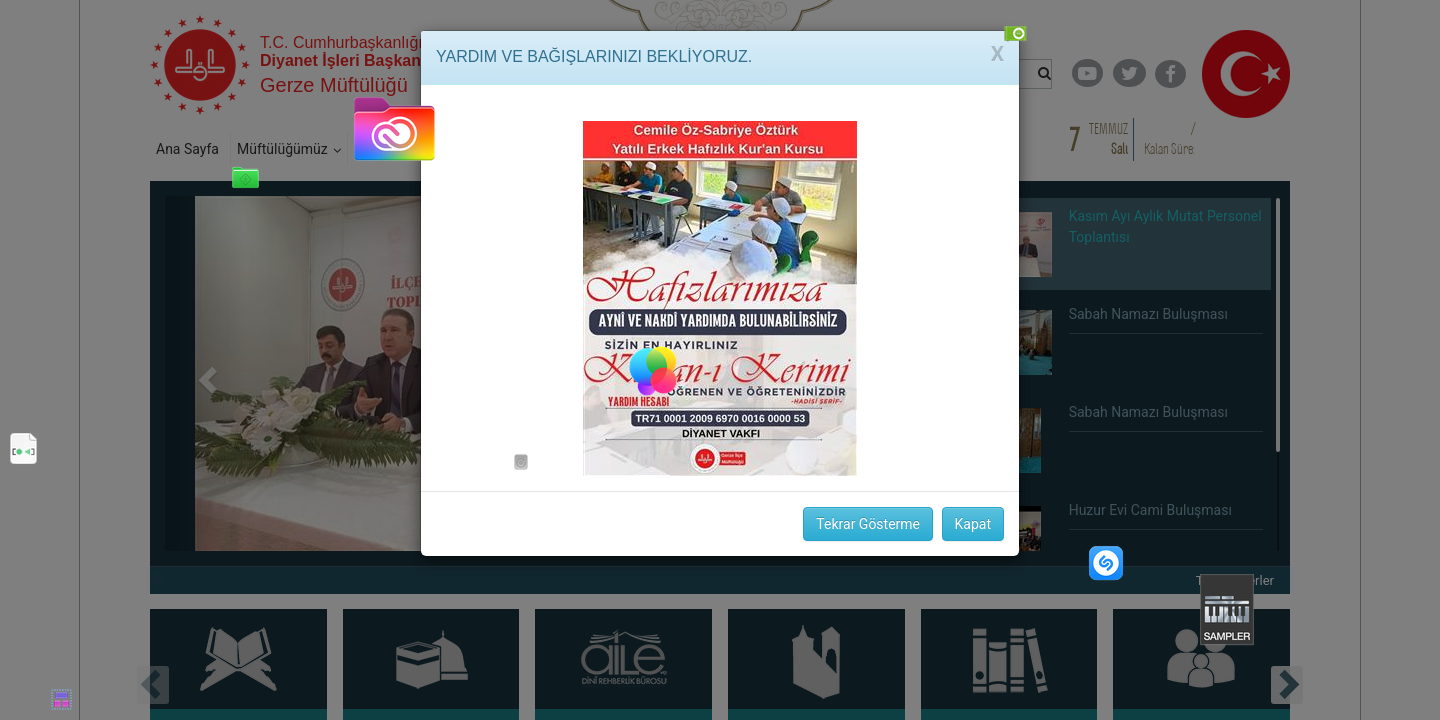 The image size is (1440, 720). I want to click on iPod shuffle device indicator, so click(1015, 29).